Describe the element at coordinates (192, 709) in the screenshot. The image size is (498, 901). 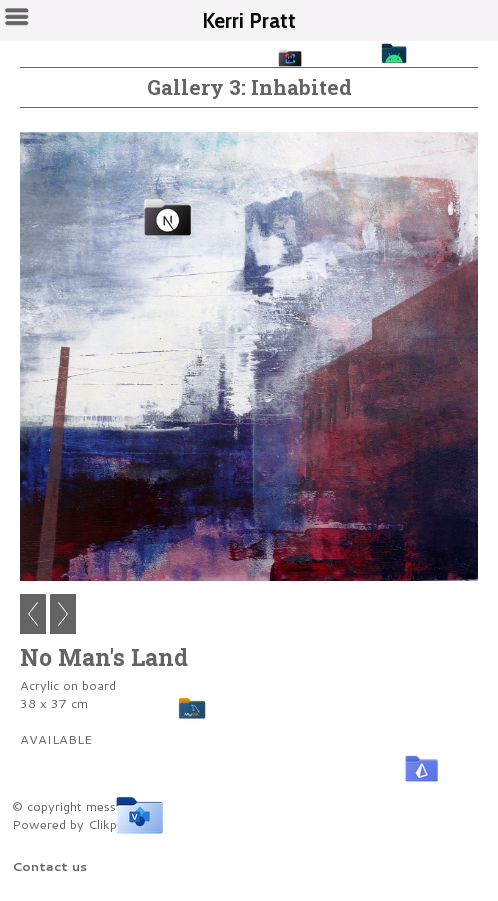
I see `open mysql database files folder` at that location.